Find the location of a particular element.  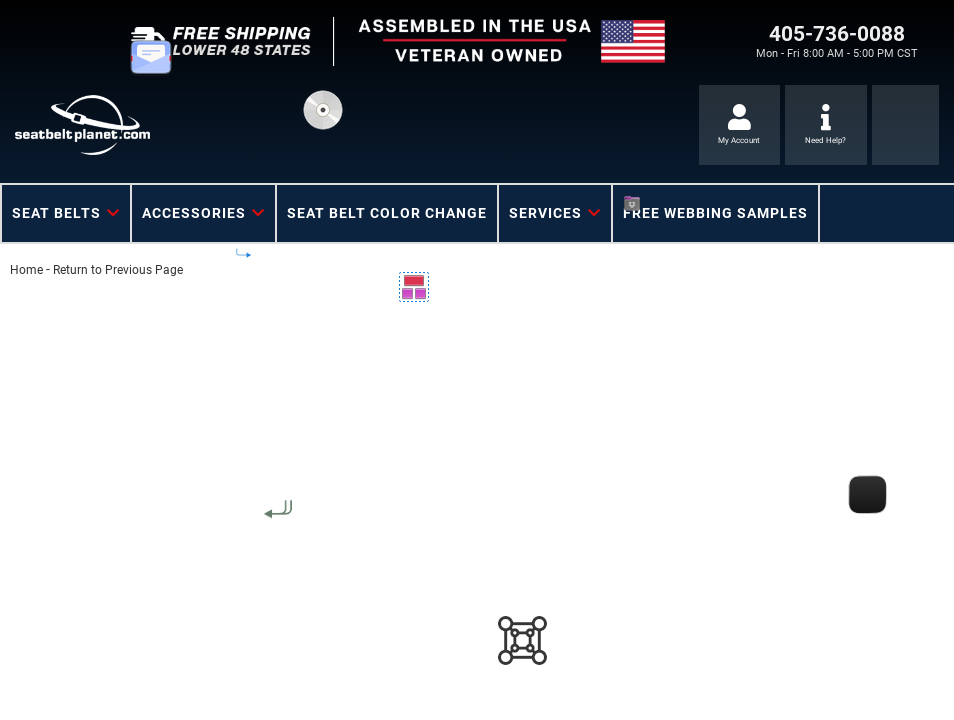

select all items in the current view is located at coordinates (414, 287).